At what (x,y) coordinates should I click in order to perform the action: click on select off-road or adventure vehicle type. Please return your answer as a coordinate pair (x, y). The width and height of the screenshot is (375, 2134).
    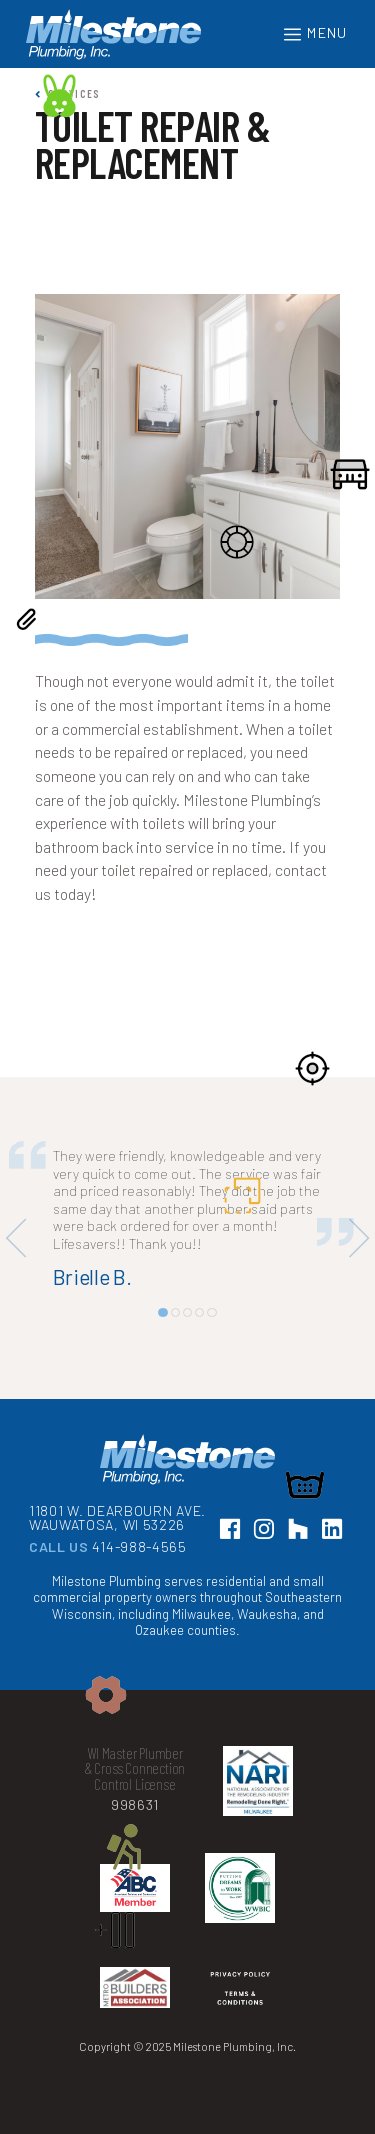
    Looking at the image, I should click on (350, 475).